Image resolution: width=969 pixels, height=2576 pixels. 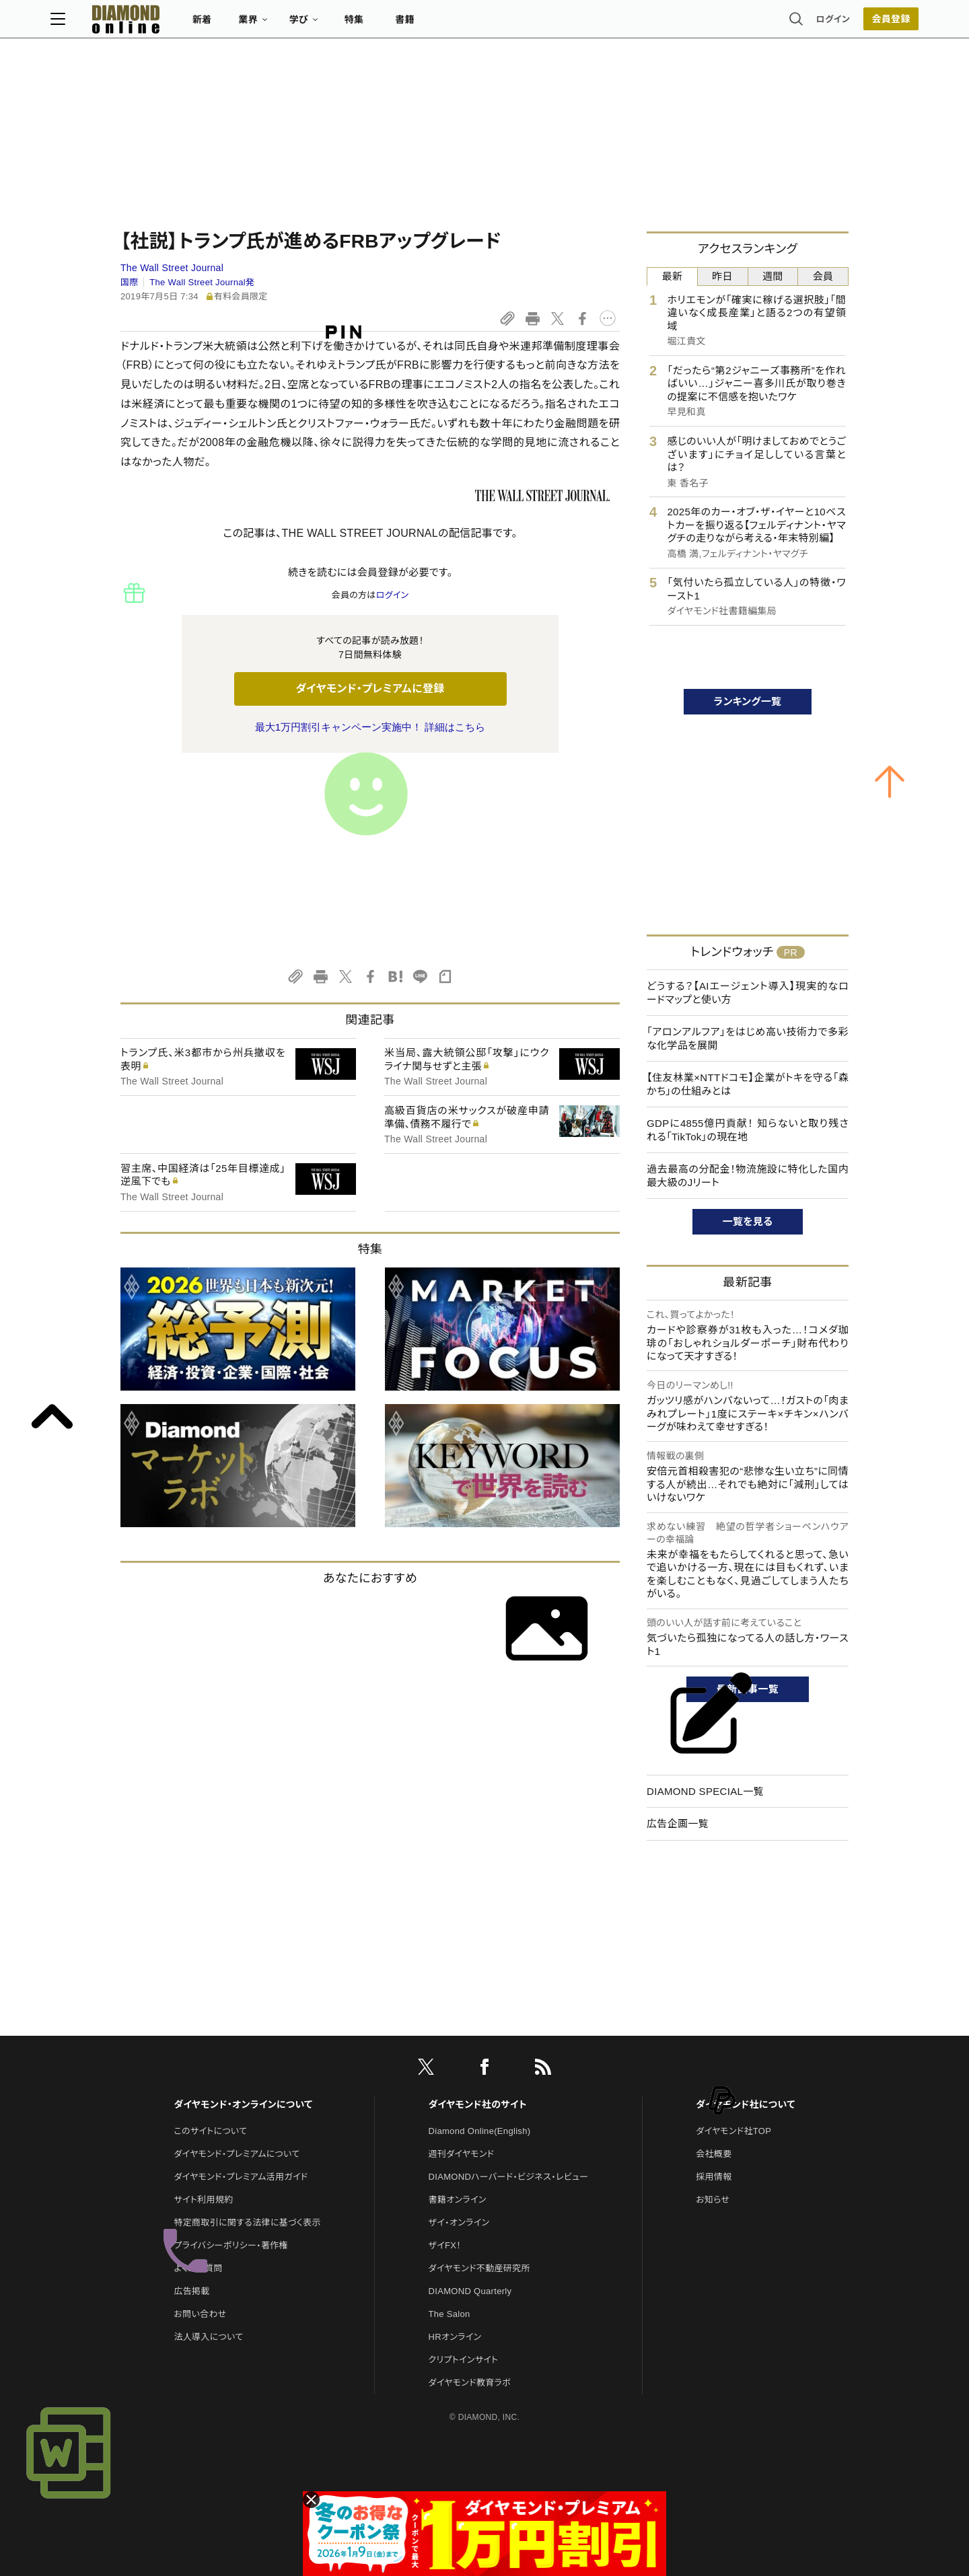 I want to click on edit or compose a new document, so click(x=709, y=1714).